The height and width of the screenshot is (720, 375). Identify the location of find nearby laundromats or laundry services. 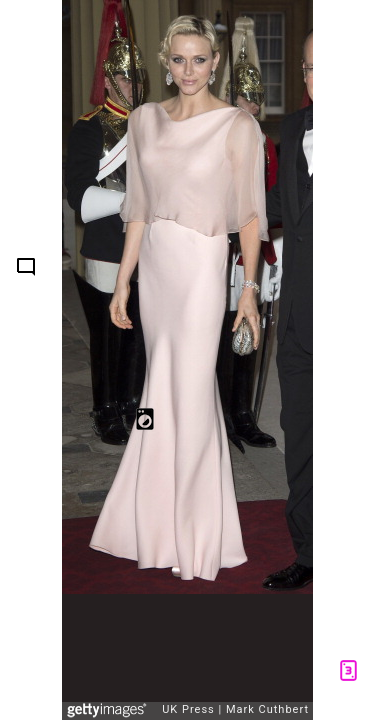
(145, 419).